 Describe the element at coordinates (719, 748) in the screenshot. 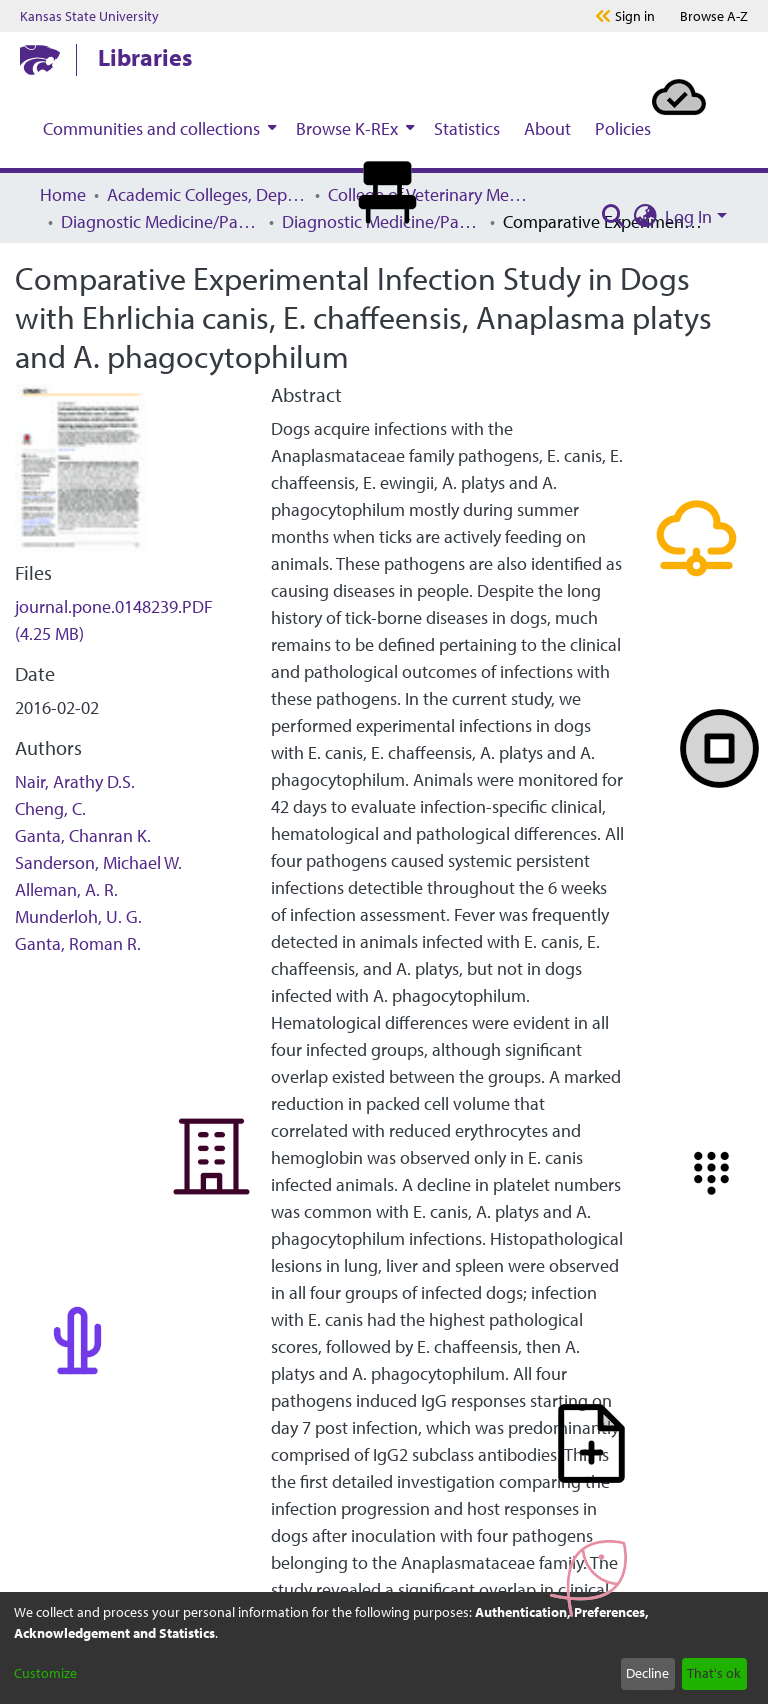

I see `stop media playback` at that location.